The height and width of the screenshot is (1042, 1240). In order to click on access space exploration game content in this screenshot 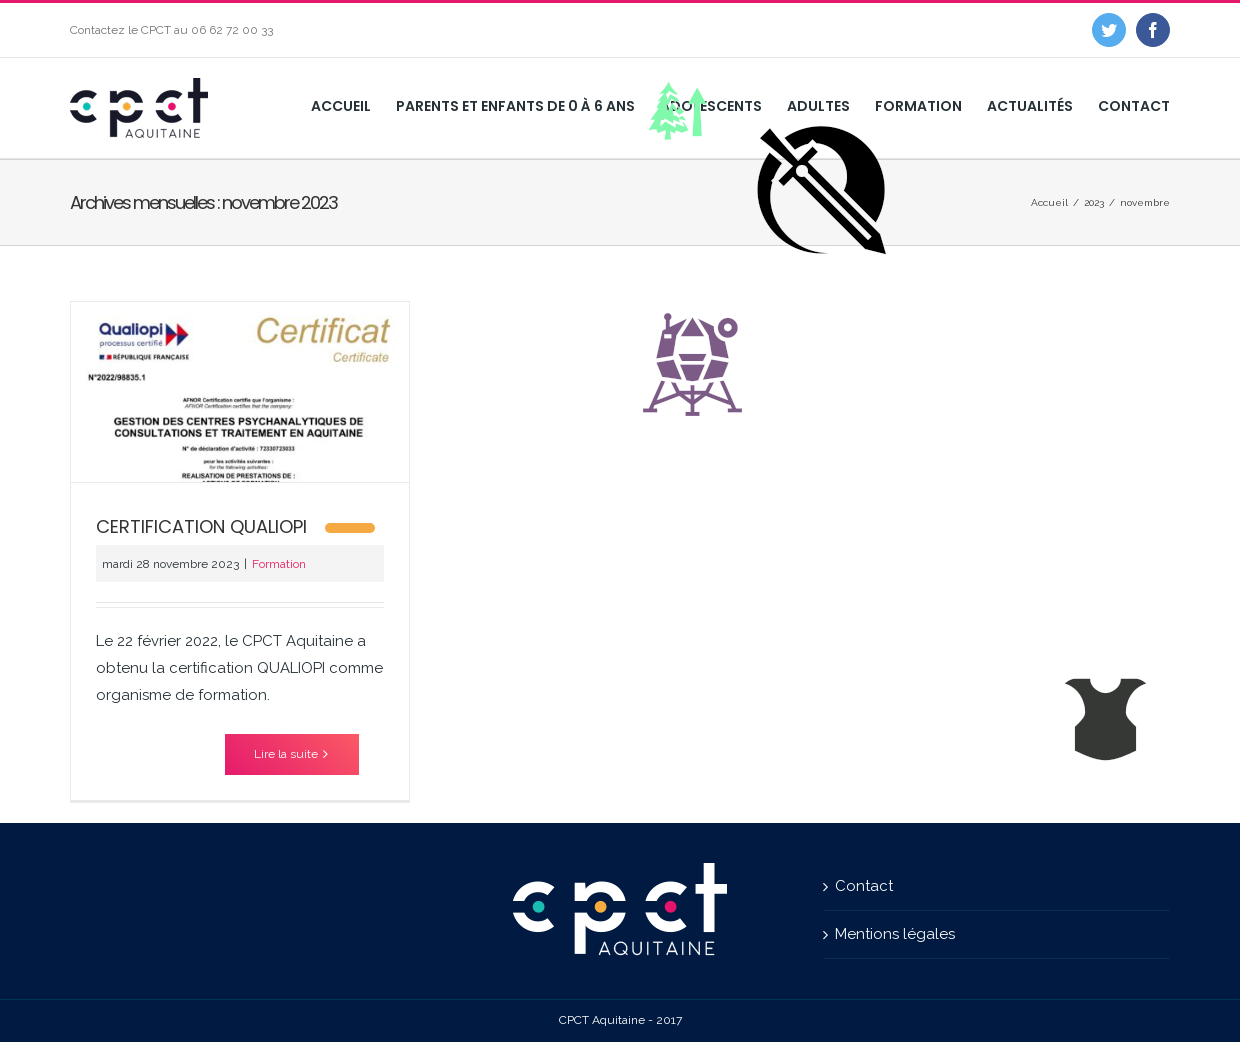, I will do `click(692, 364)`.